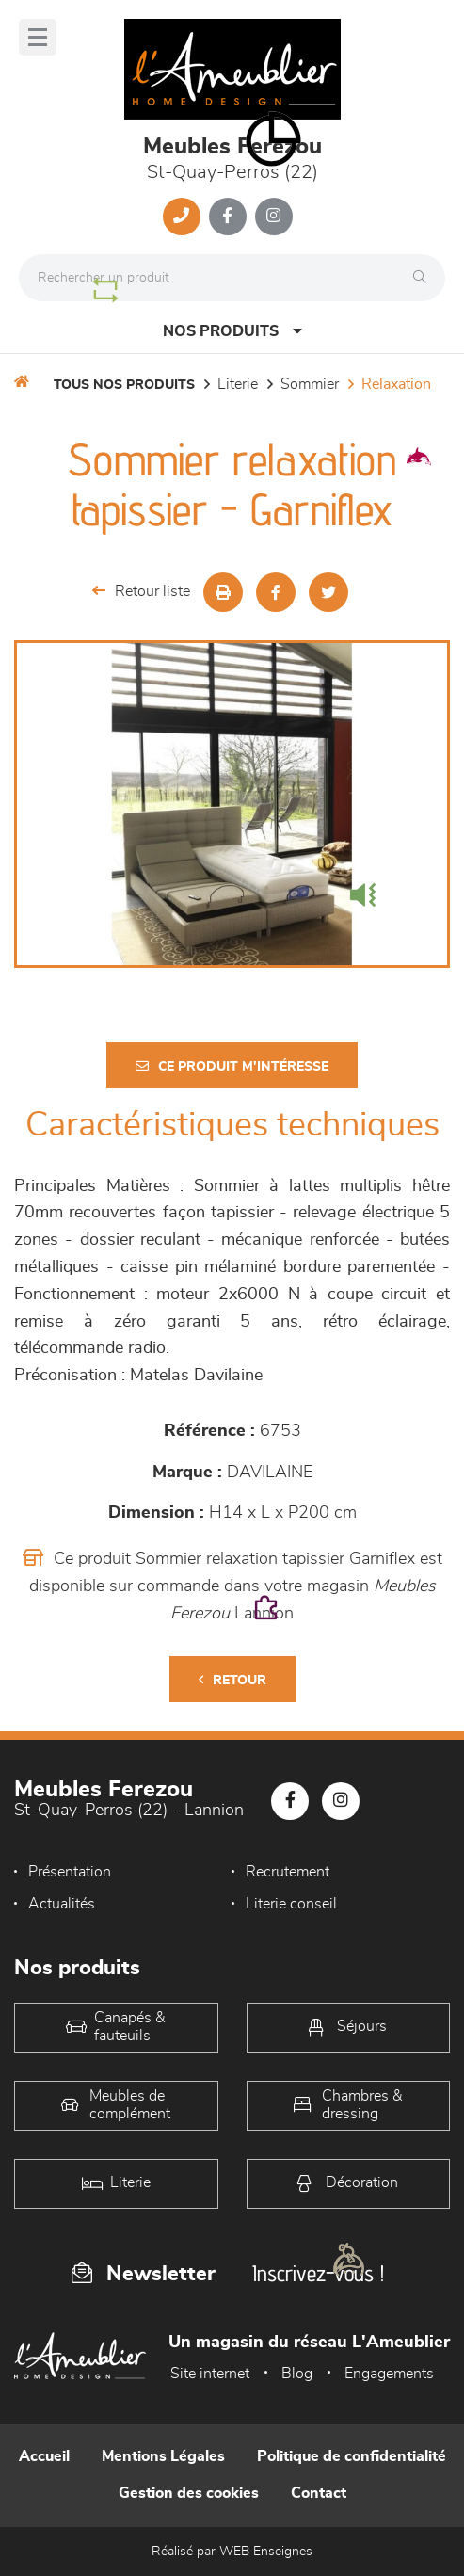 The height and width of the screenshot is (2576, 464). I want to click on view business analytics or statistics, so click(271, 140).